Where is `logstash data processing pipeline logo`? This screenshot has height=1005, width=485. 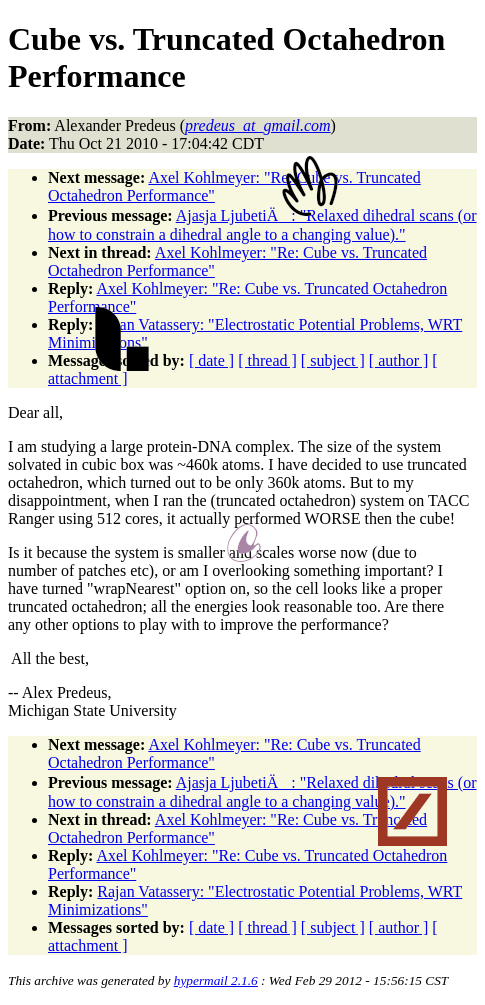
logstash data processing pipeline logo is located at coordinates (122, 339).